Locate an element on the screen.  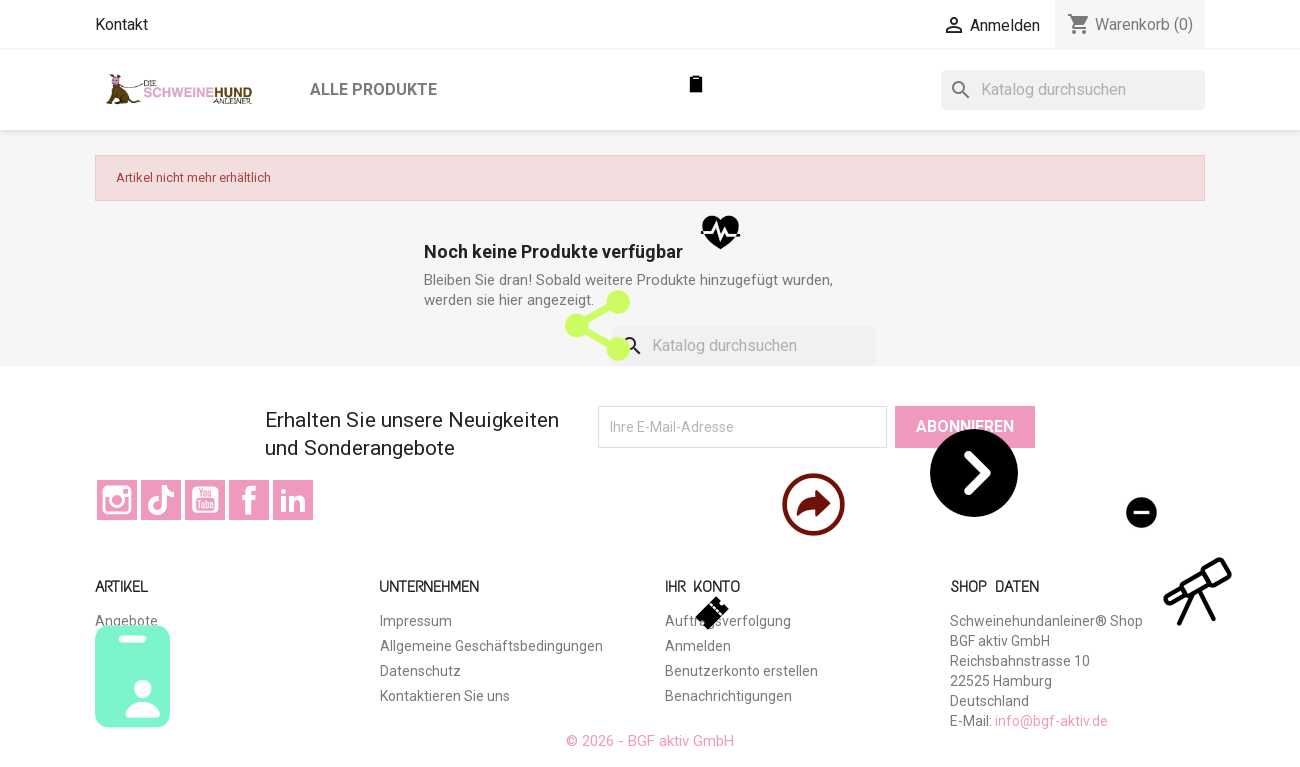
do not disturb mode is enabled is located at coordinates (1141, 512).